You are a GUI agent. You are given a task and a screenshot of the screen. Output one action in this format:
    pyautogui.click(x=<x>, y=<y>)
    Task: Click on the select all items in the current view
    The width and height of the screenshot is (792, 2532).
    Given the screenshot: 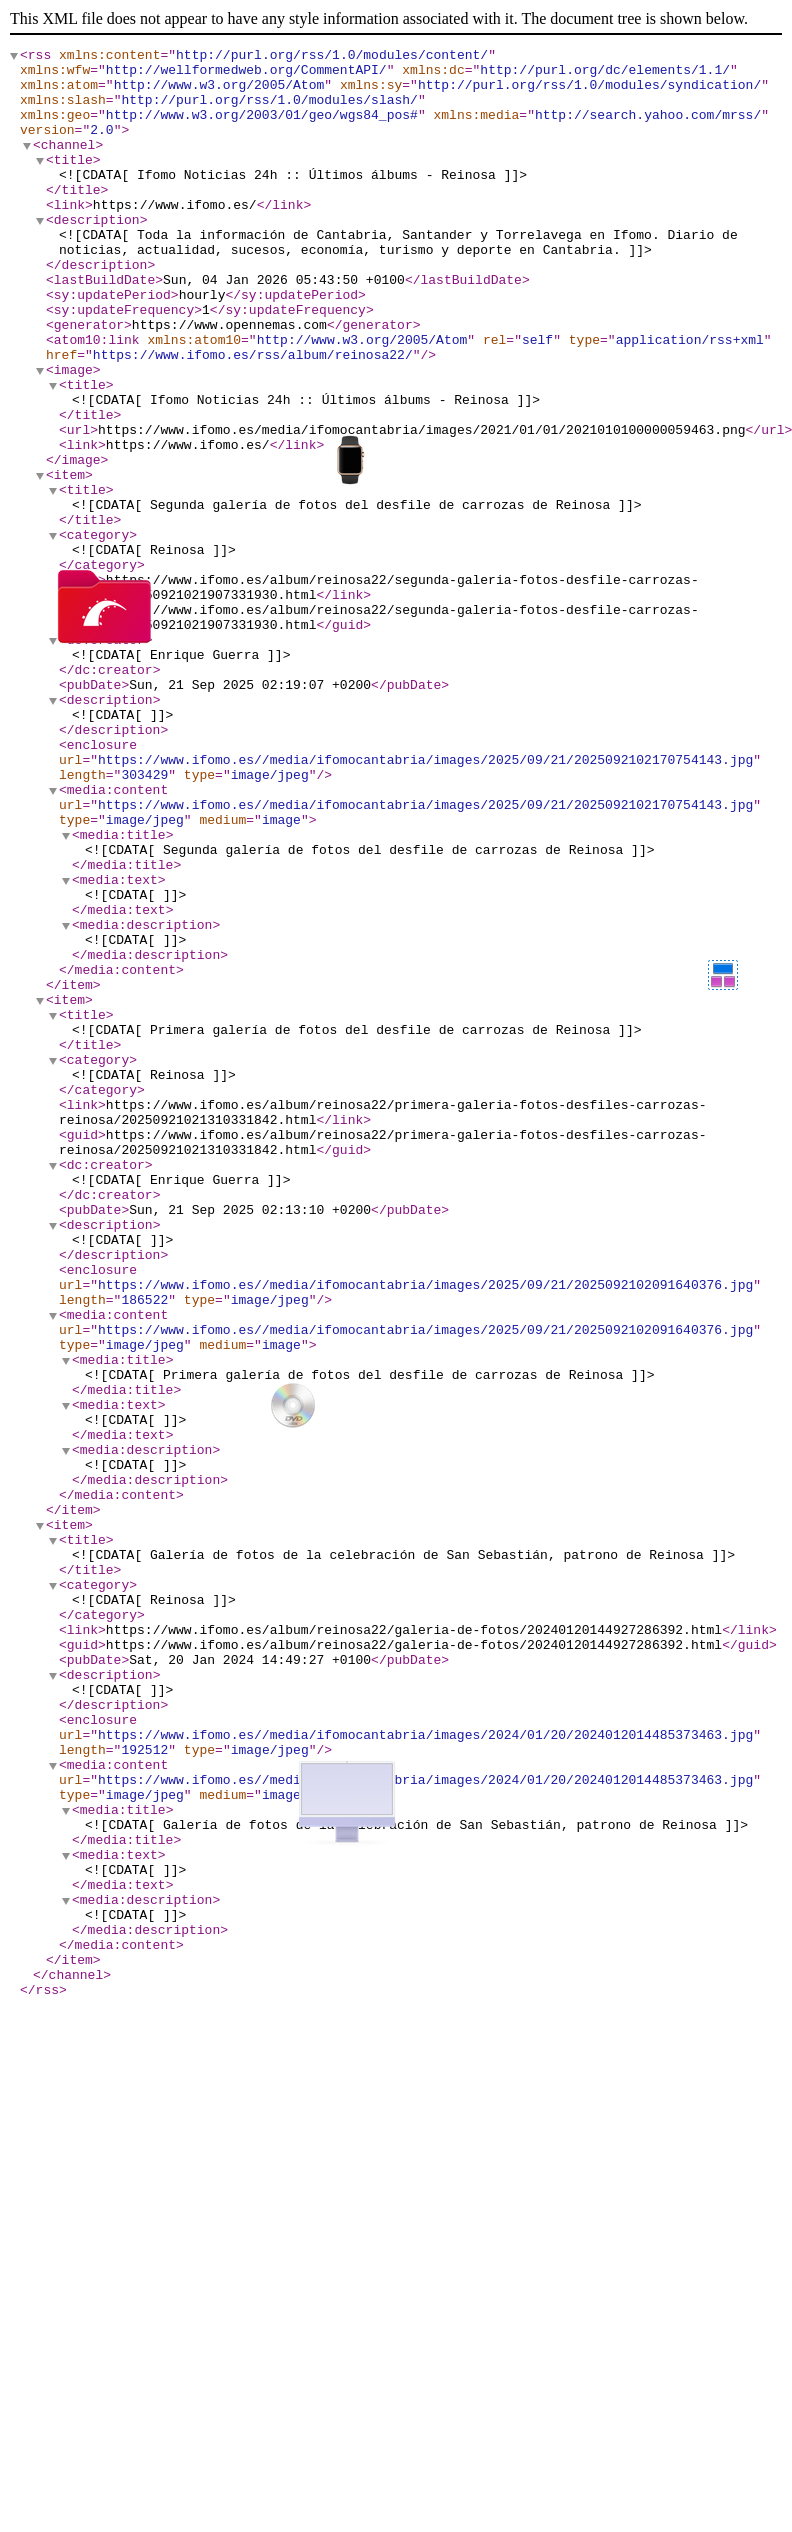 What is the action you would take?
    pyautogui.click(x=723, y=975)
    